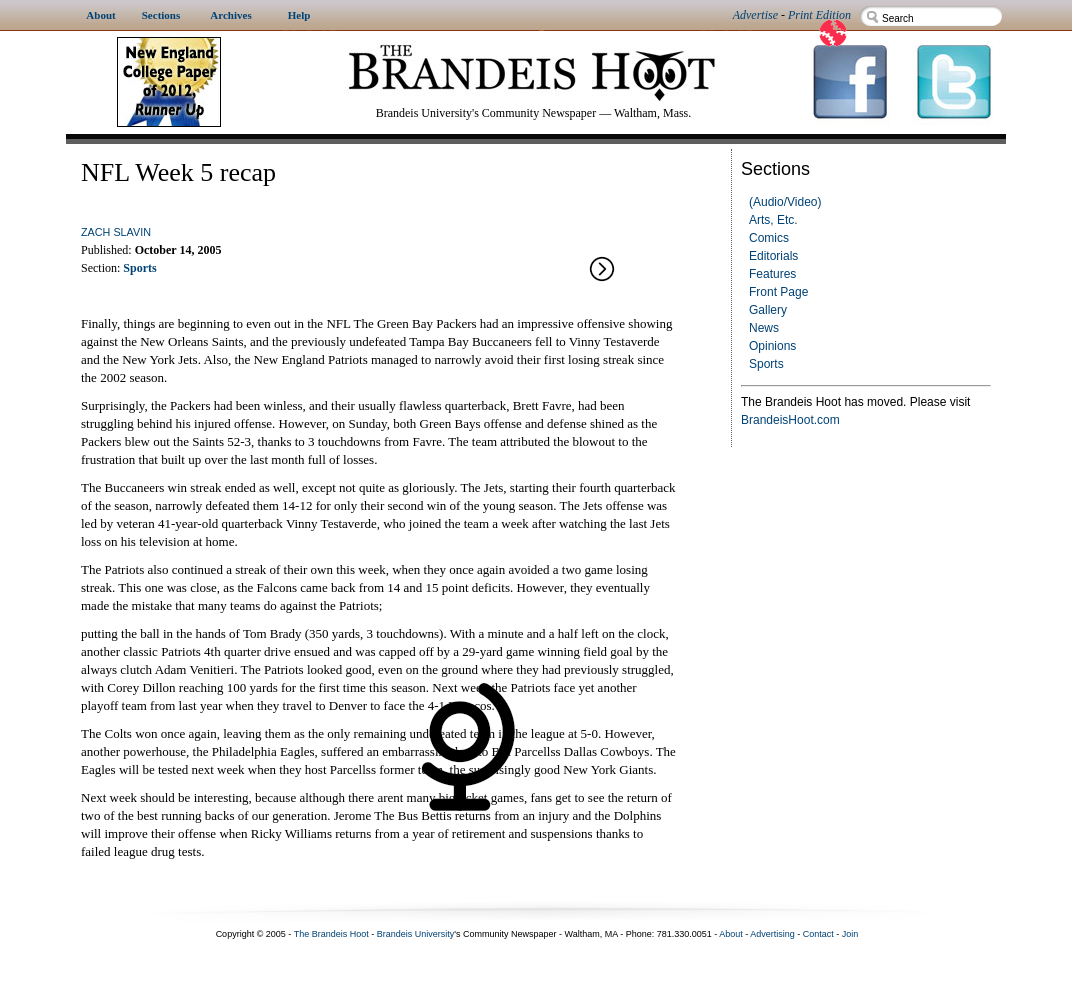 The image size is (1072, 986). Describe the element at coordinates (602, 269) in the screenshot. I see `navigate to the next item or screen` at that location.